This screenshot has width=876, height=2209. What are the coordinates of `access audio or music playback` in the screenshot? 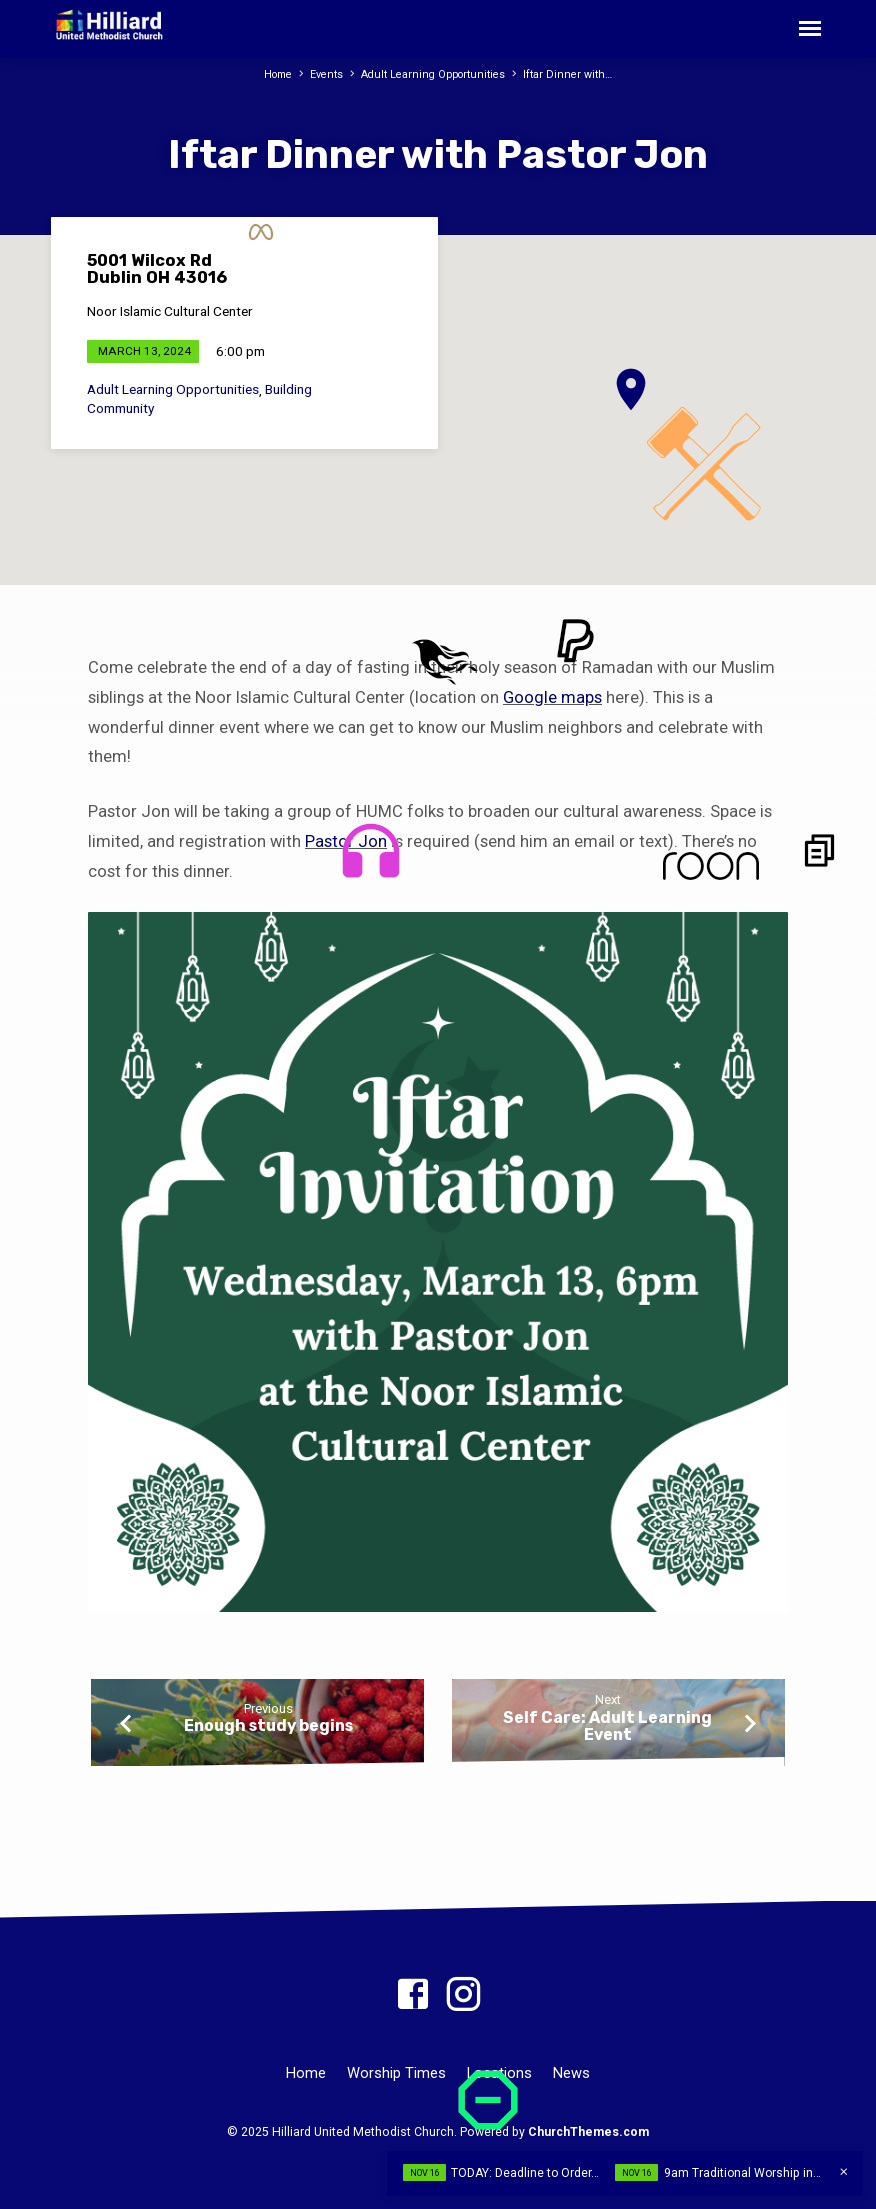 It's located at (371, 852).